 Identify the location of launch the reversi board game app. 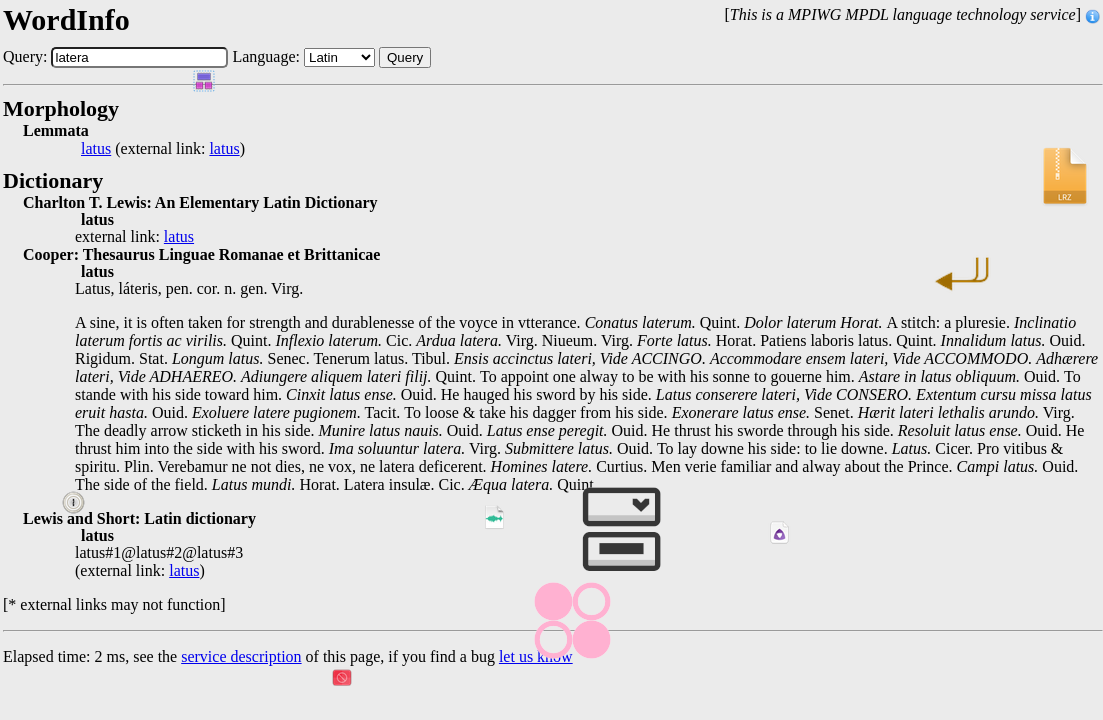
(572, 620).